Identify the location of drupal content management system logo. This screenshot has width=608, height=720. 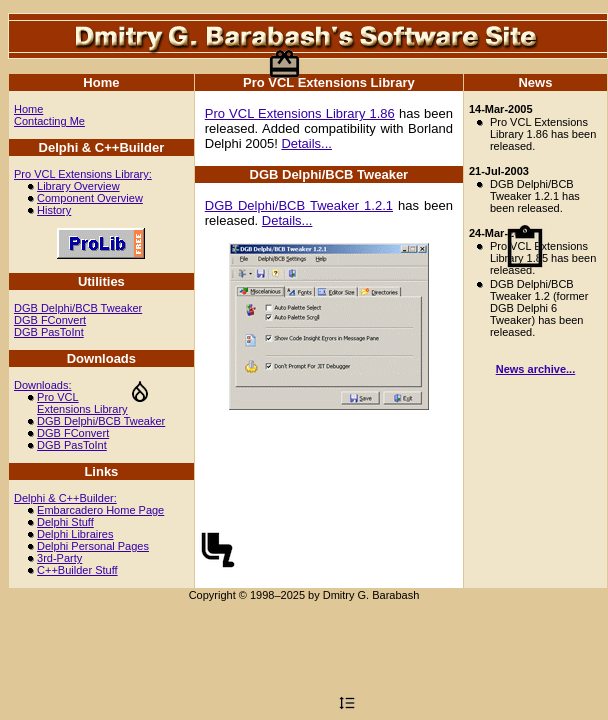
(140, 392).